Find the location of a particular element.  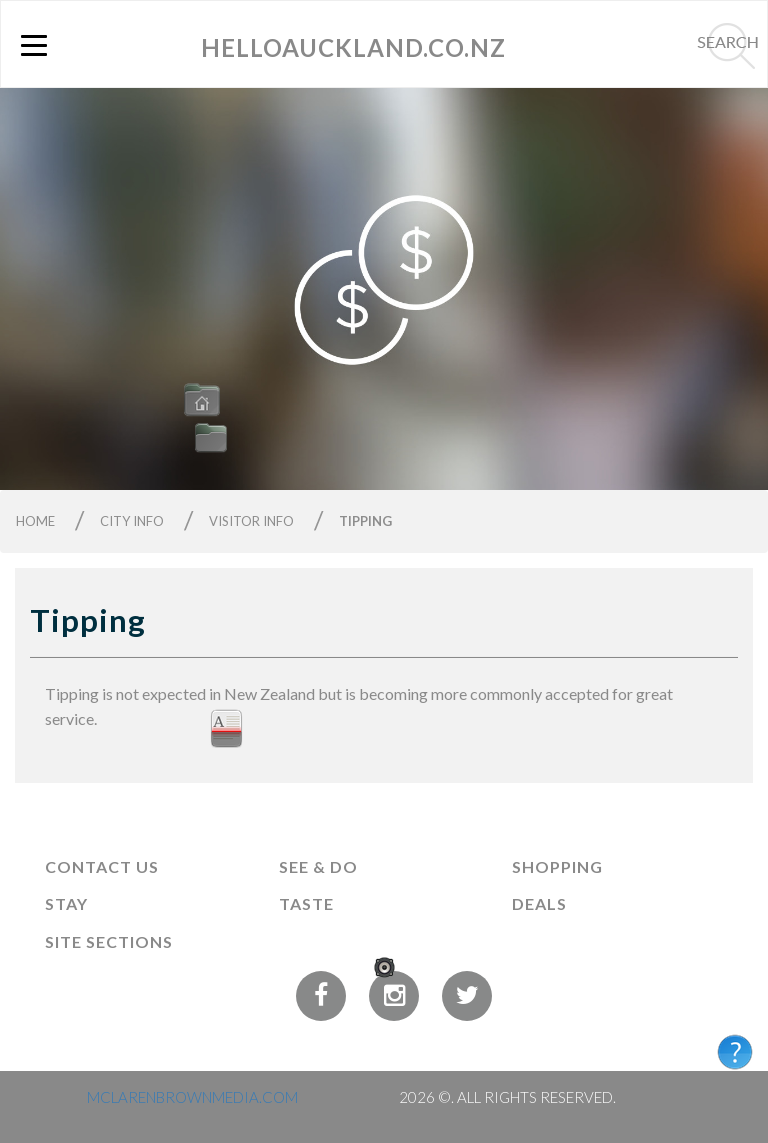

access your home folder is located at coordinates (202, 399).